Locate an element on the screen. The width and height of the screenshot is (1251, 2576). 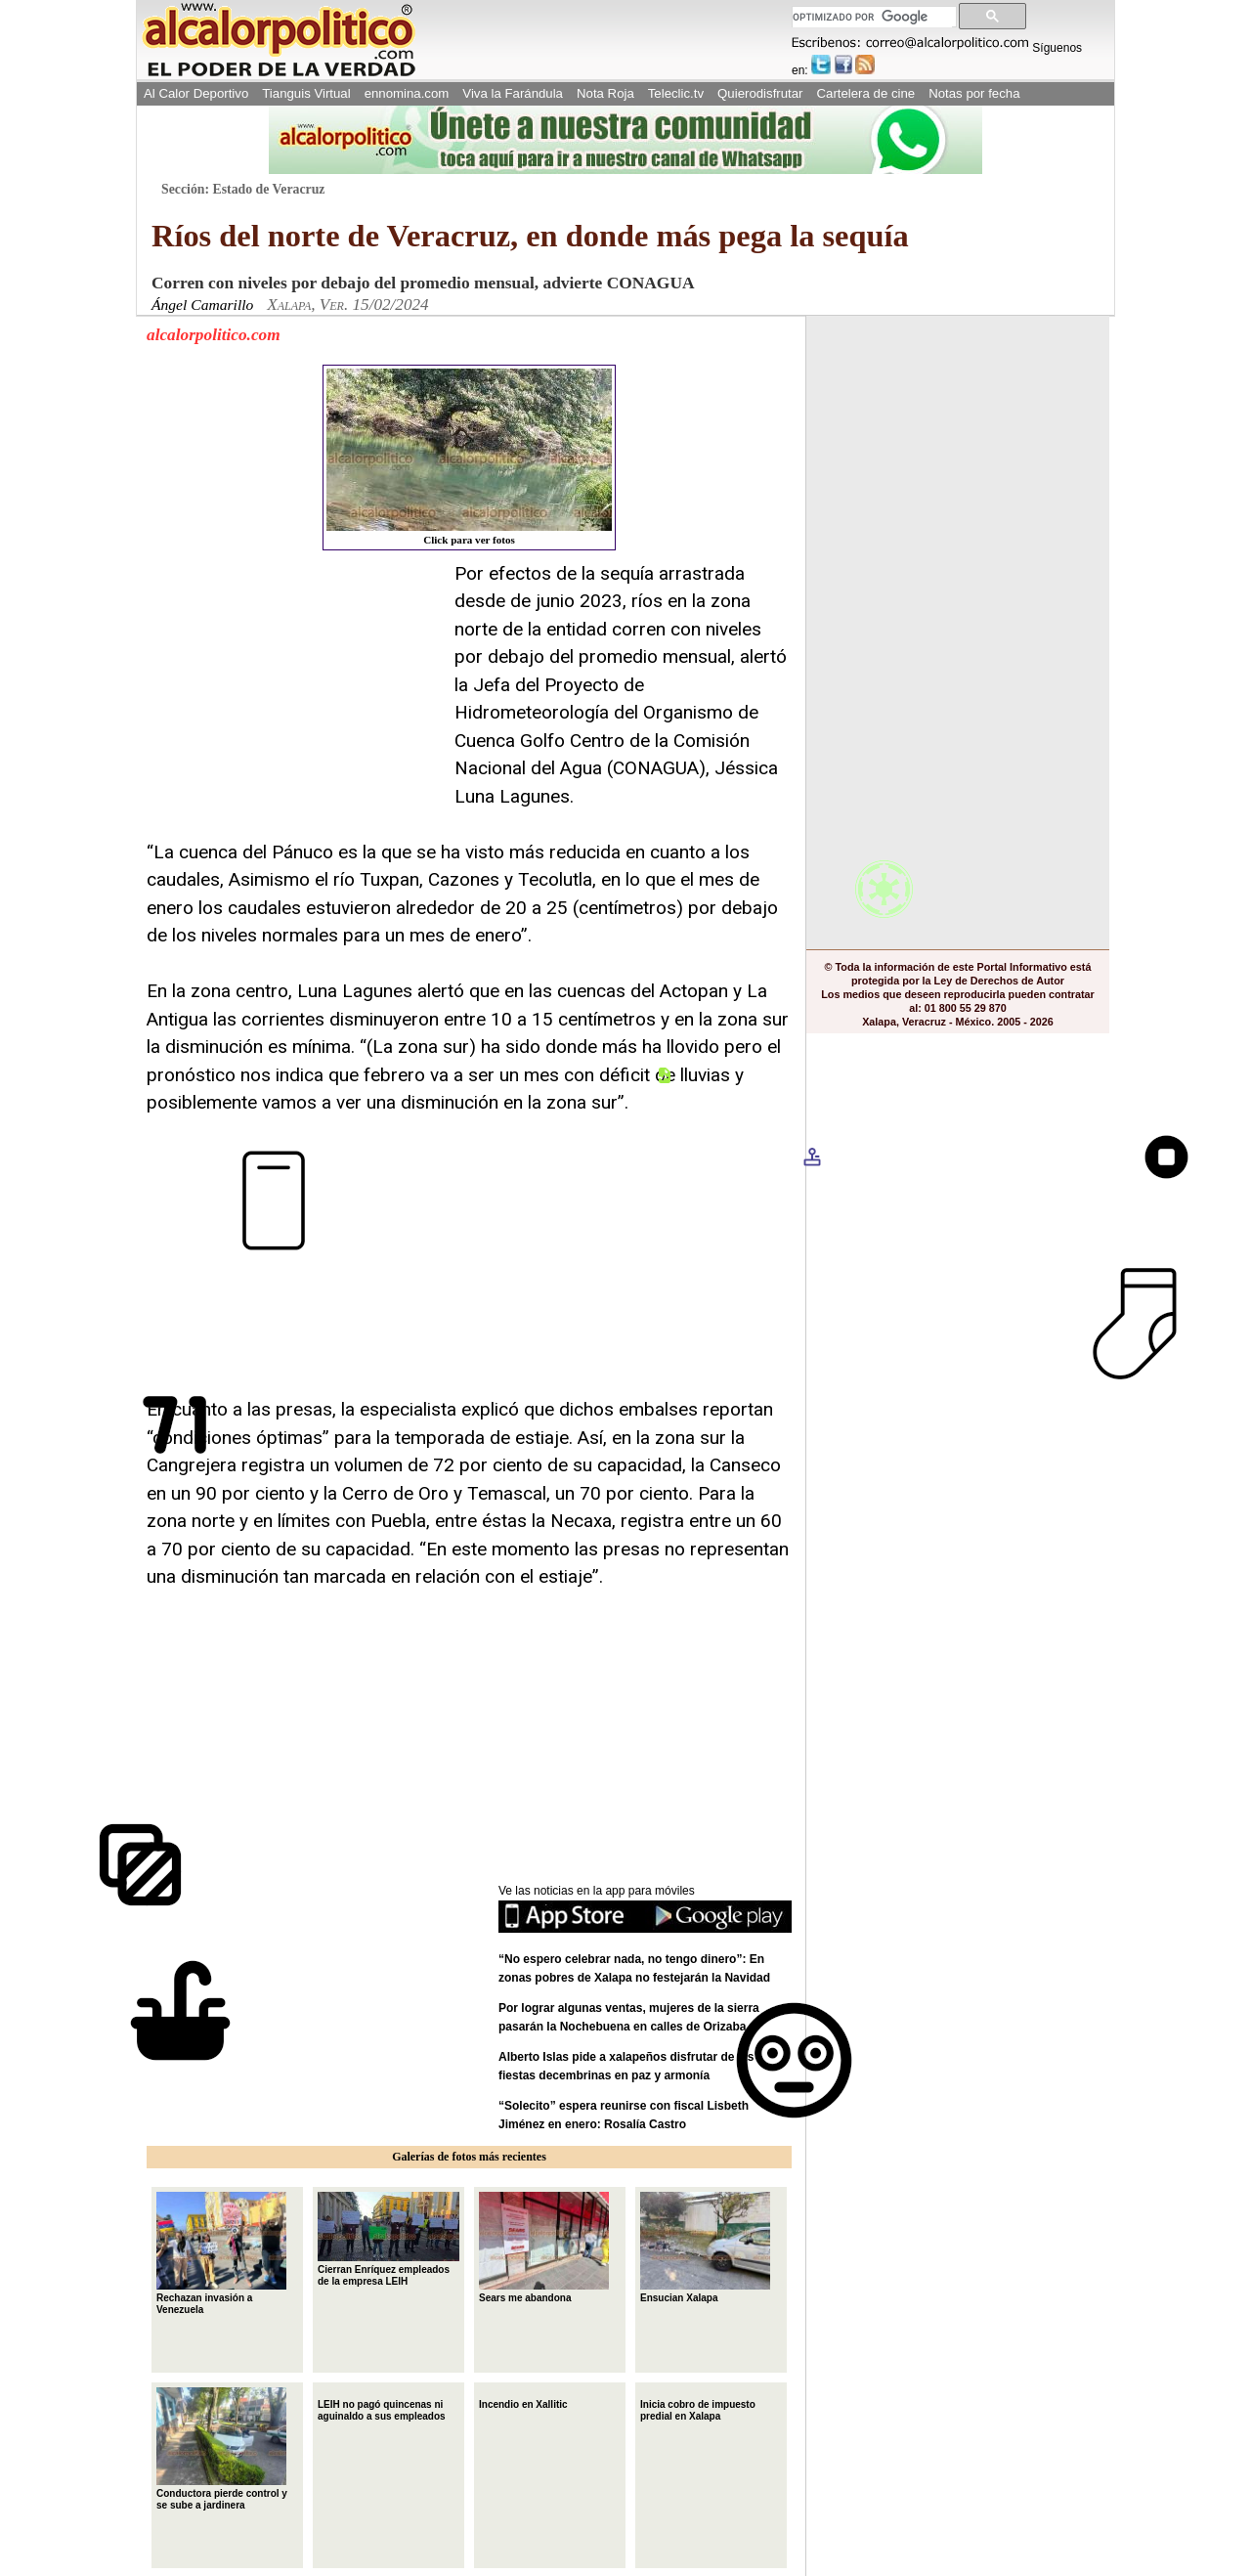
access device speaker settings is located at coordinates (274, 1201).